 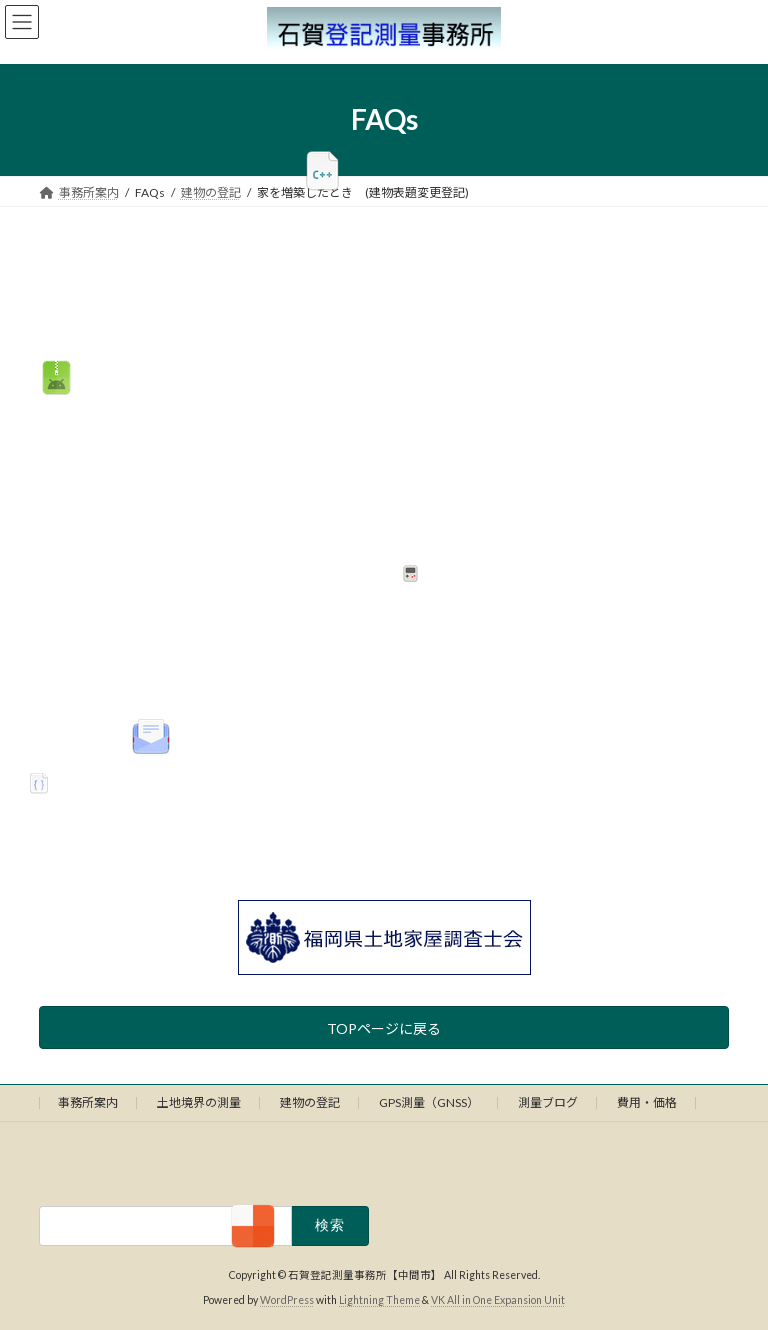 I want to click on android app package file (APK) ready for installation, so click(x=56, y=377).